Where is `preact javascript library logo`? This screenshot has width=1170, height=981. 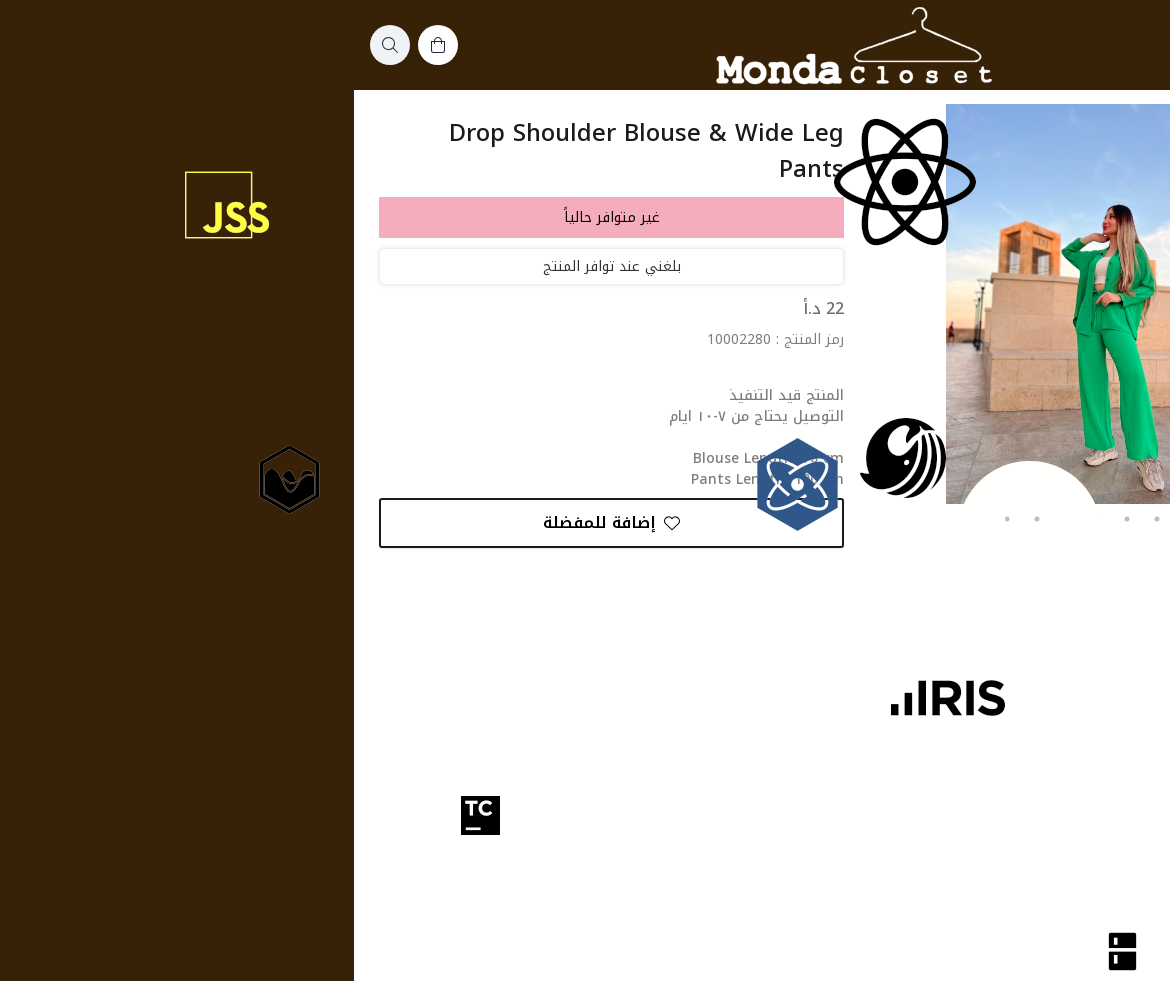 preact javascript library logo is located at coordinates (797, 484).